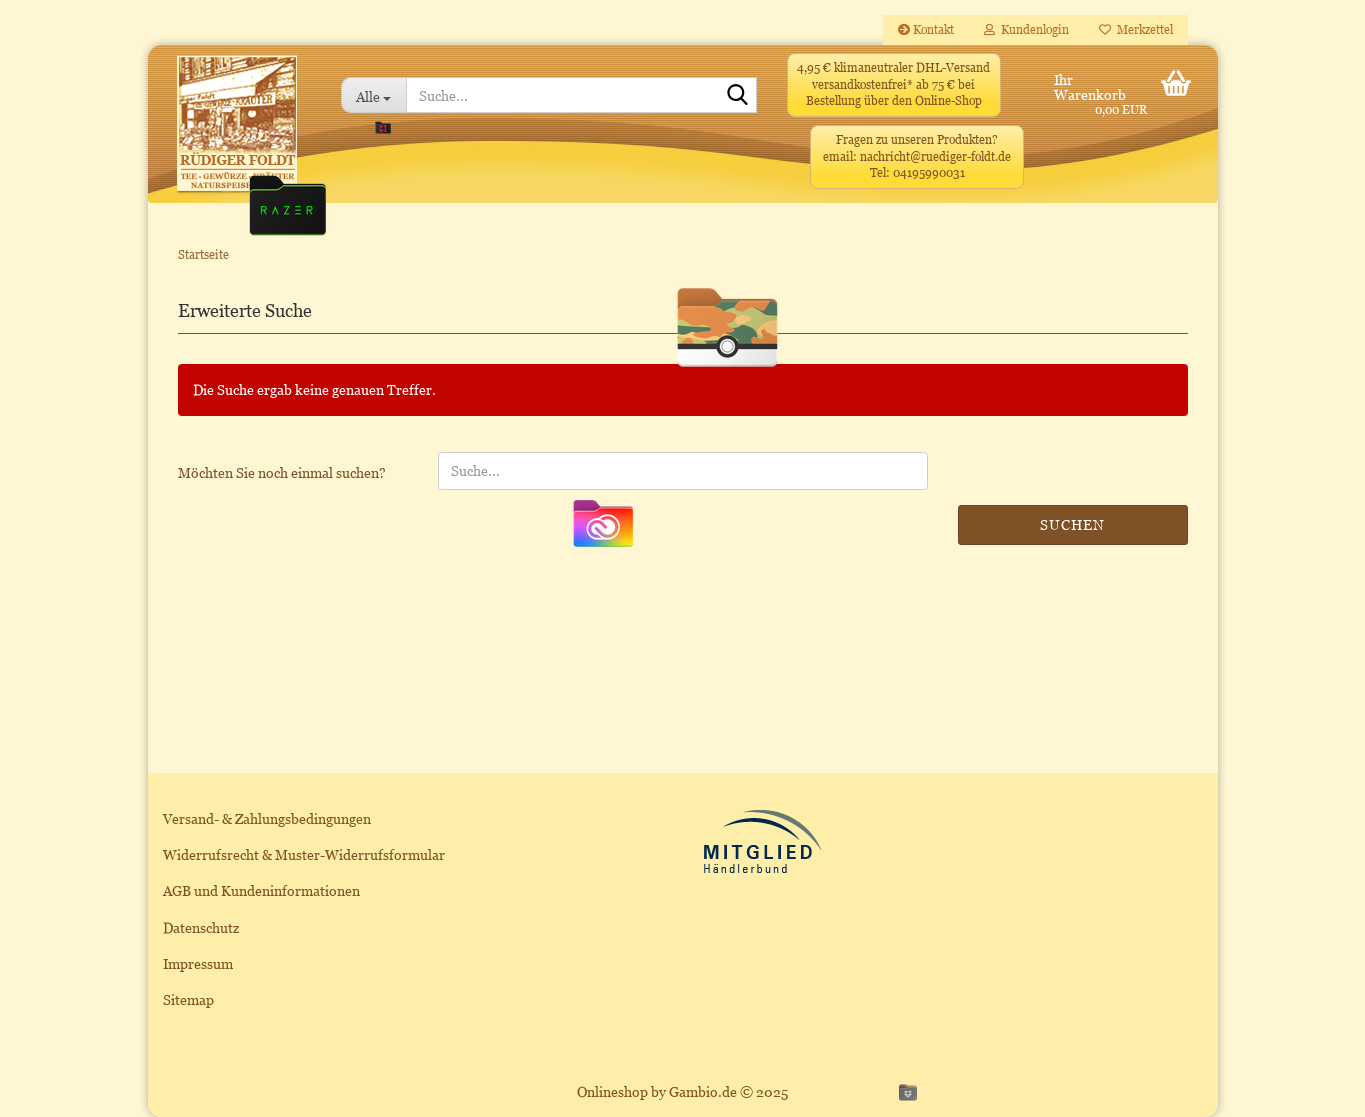 Image resolution: width=1365 pixels, height=1117 pixels. I want to click on folder containing pokémon safari ball themed content, so click(727, 330).